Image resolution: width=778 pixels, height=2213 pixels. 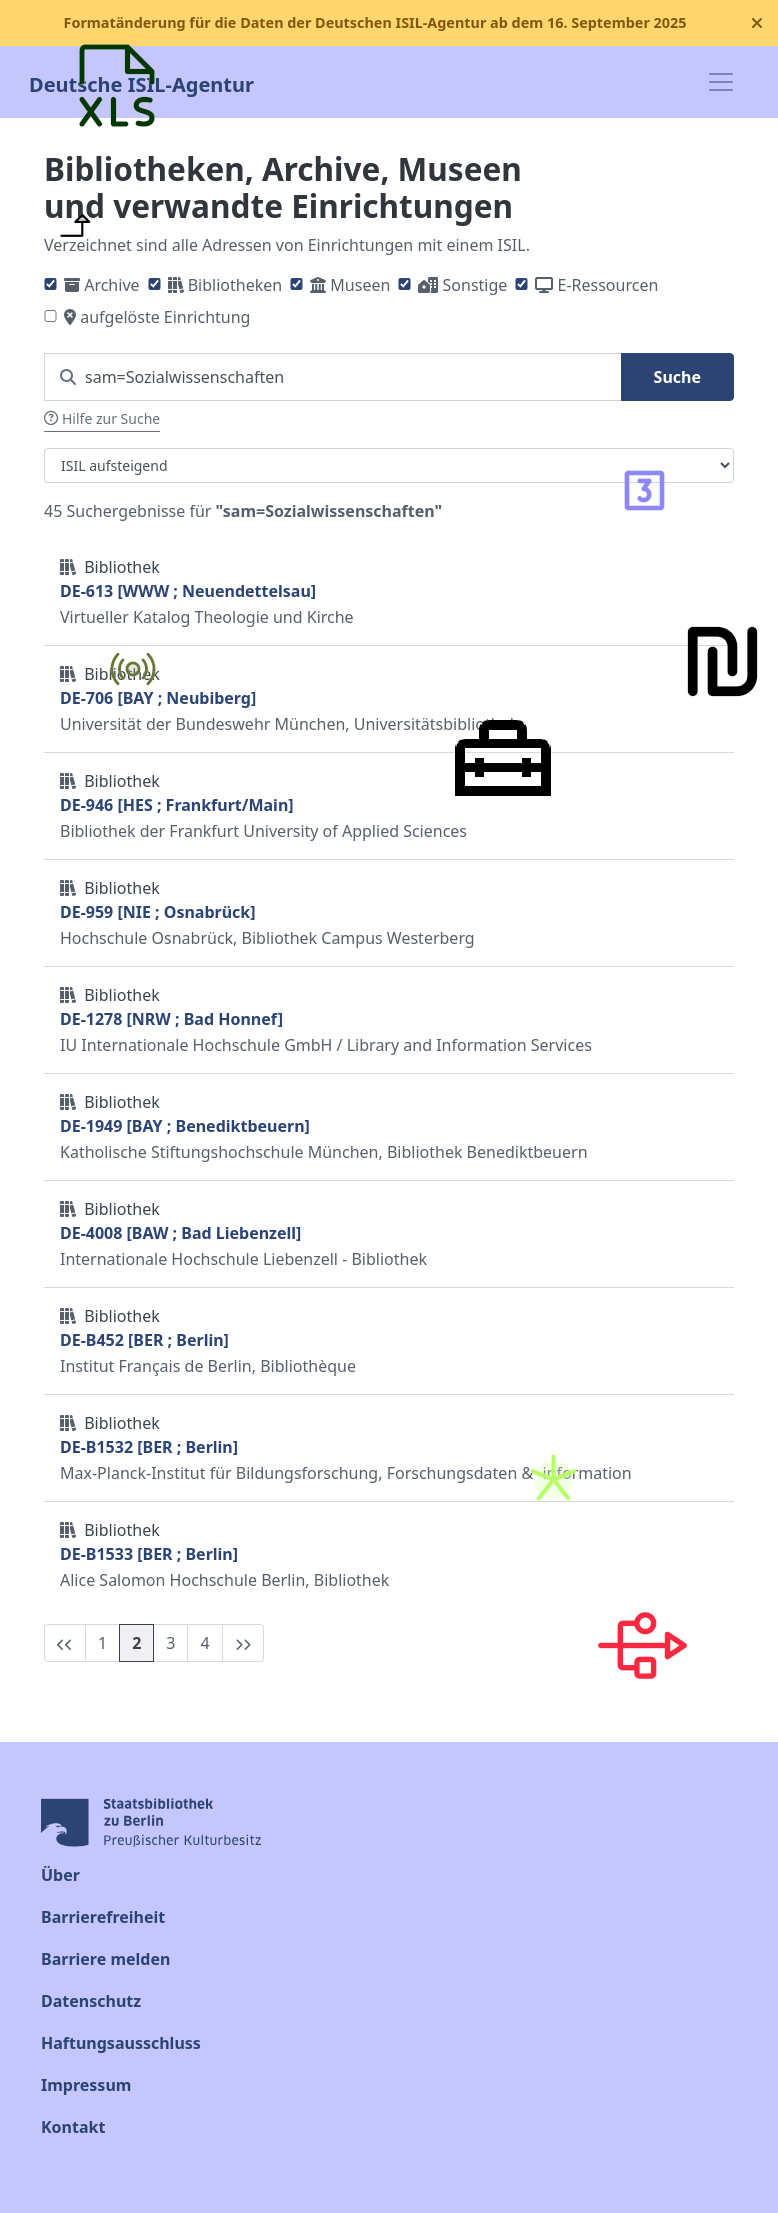 What do you see at coordinates (553, 1479) in the screenshot?
I see `indicates a required field in a form` at bounding box center [553, 1479].